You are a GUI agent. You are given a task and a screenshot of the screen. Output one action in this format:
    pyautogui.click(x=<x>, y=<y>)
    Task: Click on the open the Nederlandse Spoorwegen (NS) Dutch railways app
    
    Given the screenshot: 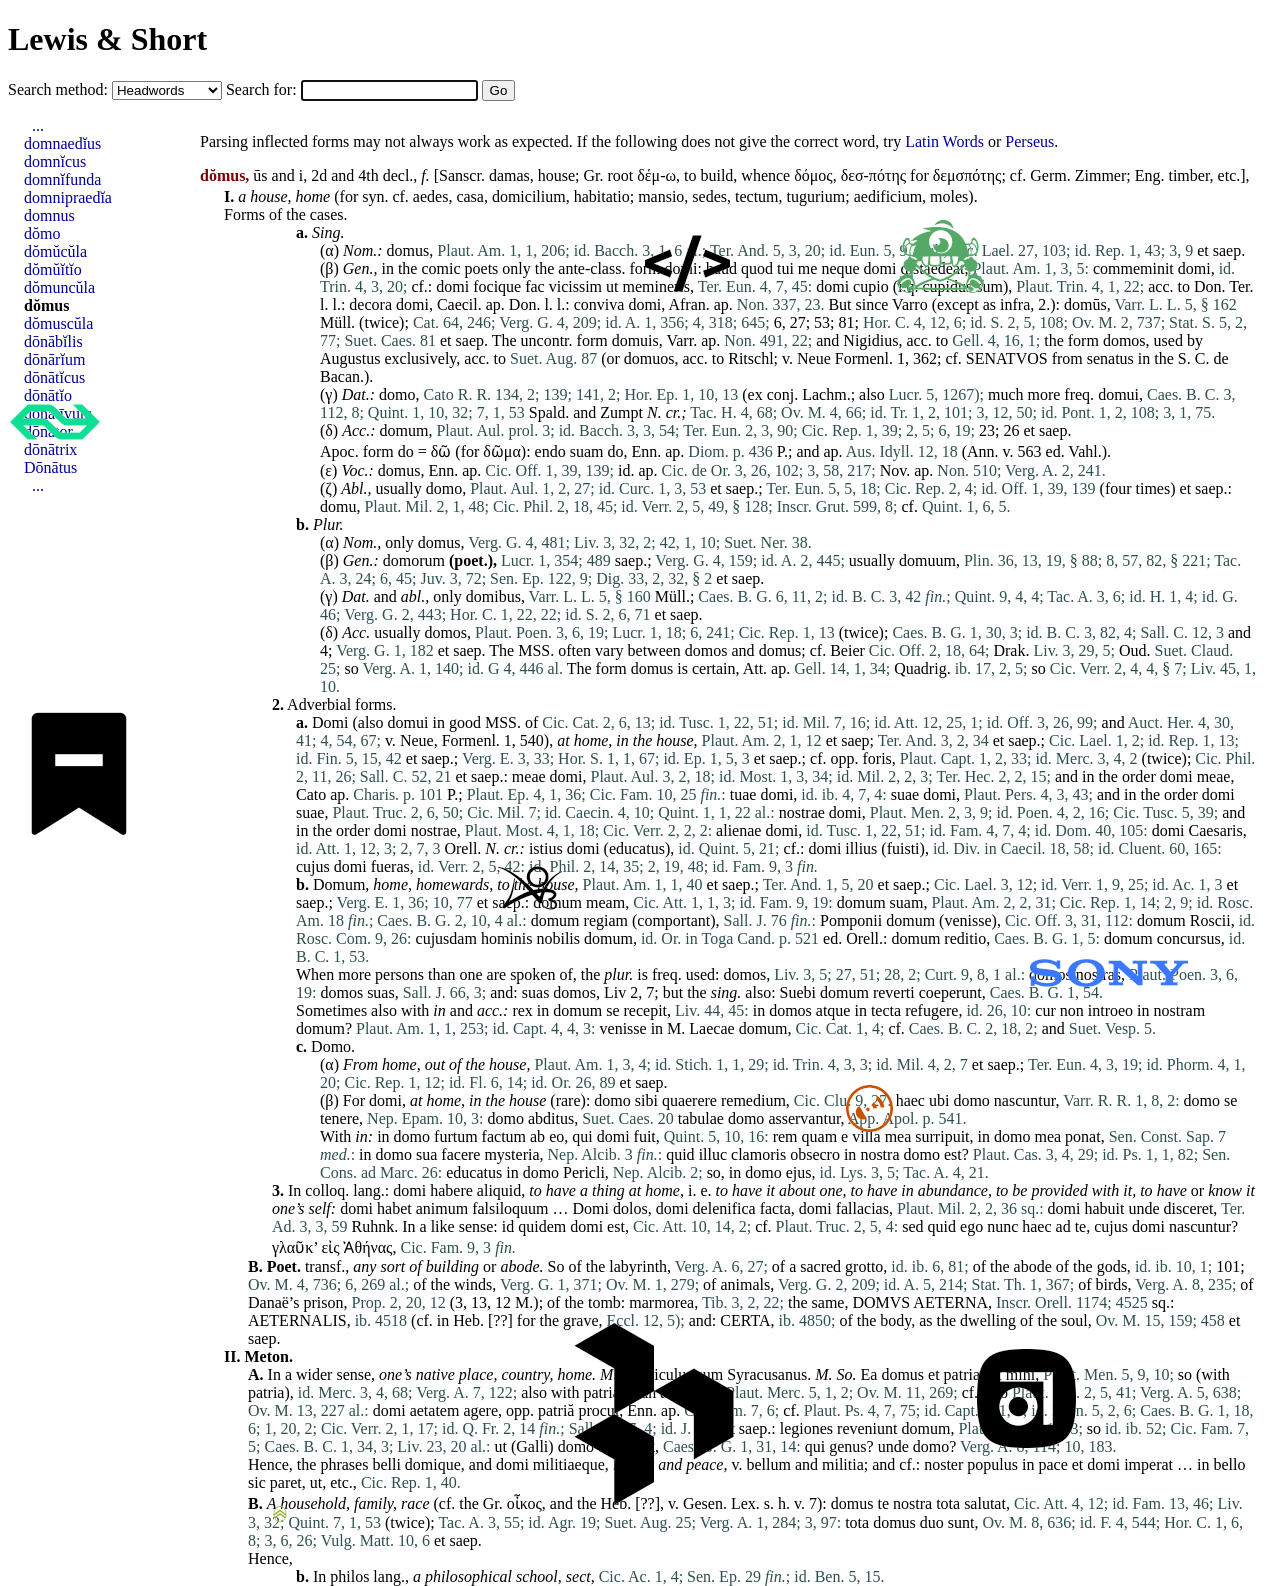 What is the action you would take?
    pyautogui.click(x=55, y=422)
    